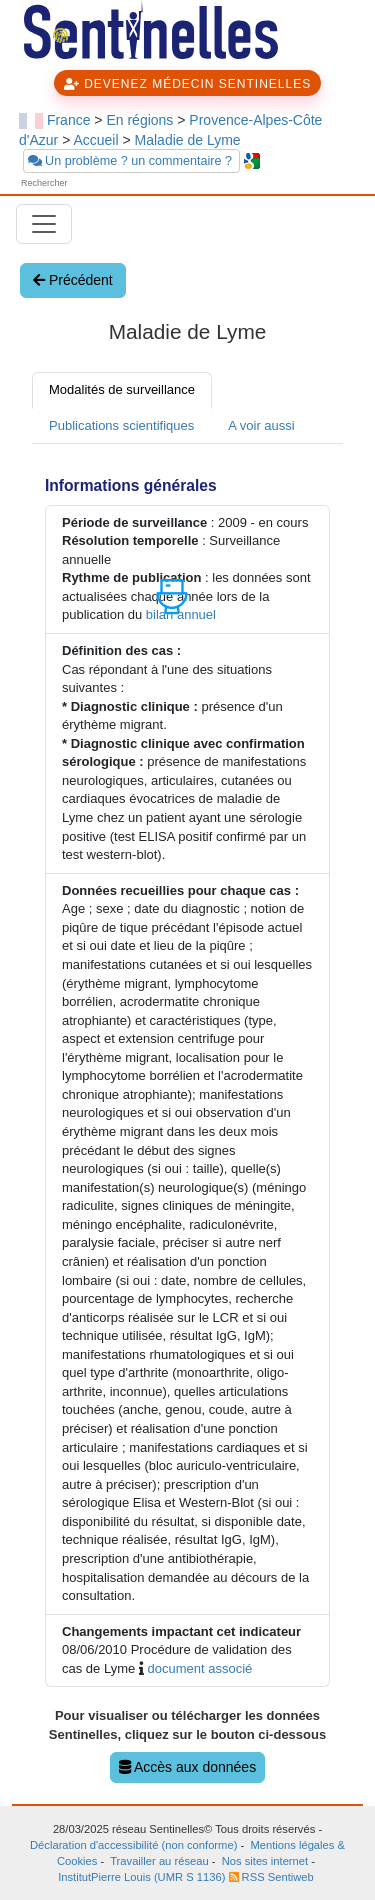 This screenshot has width=375, height=1900. I want to click on authenticate with biometric fingerprint, so click(60, 35).